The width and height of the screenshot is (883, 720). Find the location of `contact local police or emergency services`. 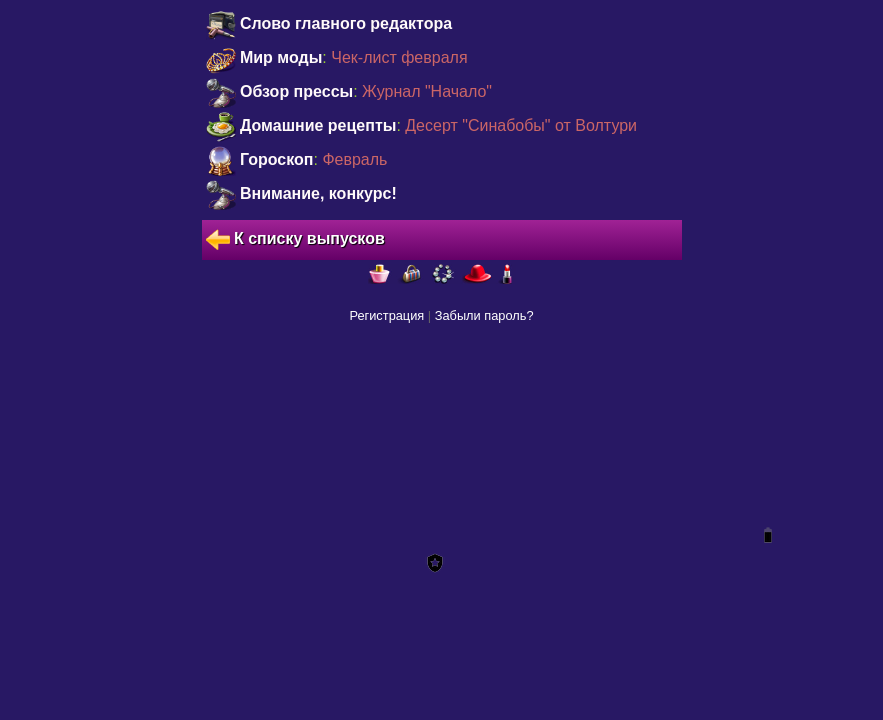

contact local police or emergency services is located at coordinates (435, 563).